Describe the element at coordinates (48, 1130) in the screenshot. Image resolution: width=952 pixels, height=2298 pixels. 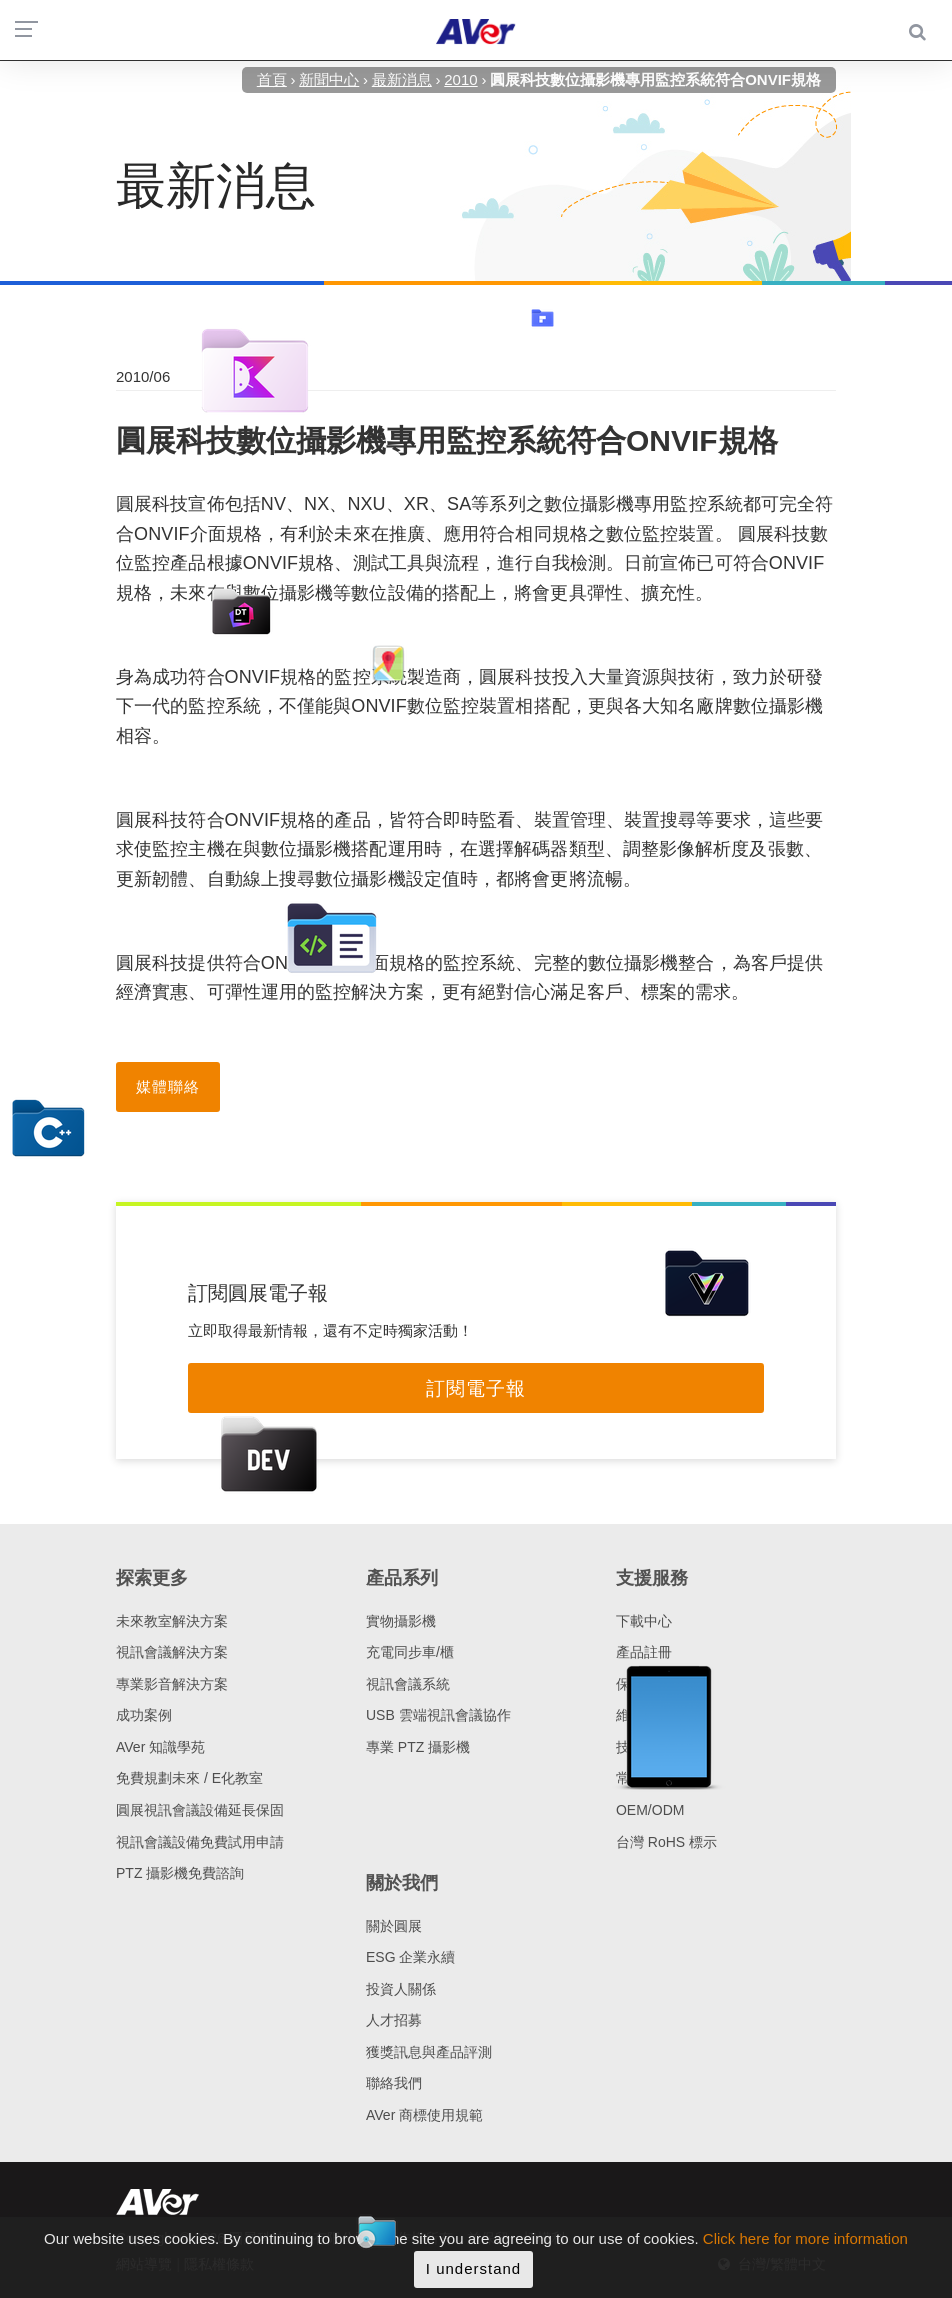
I see `open folder containing C++ project files` at that location.